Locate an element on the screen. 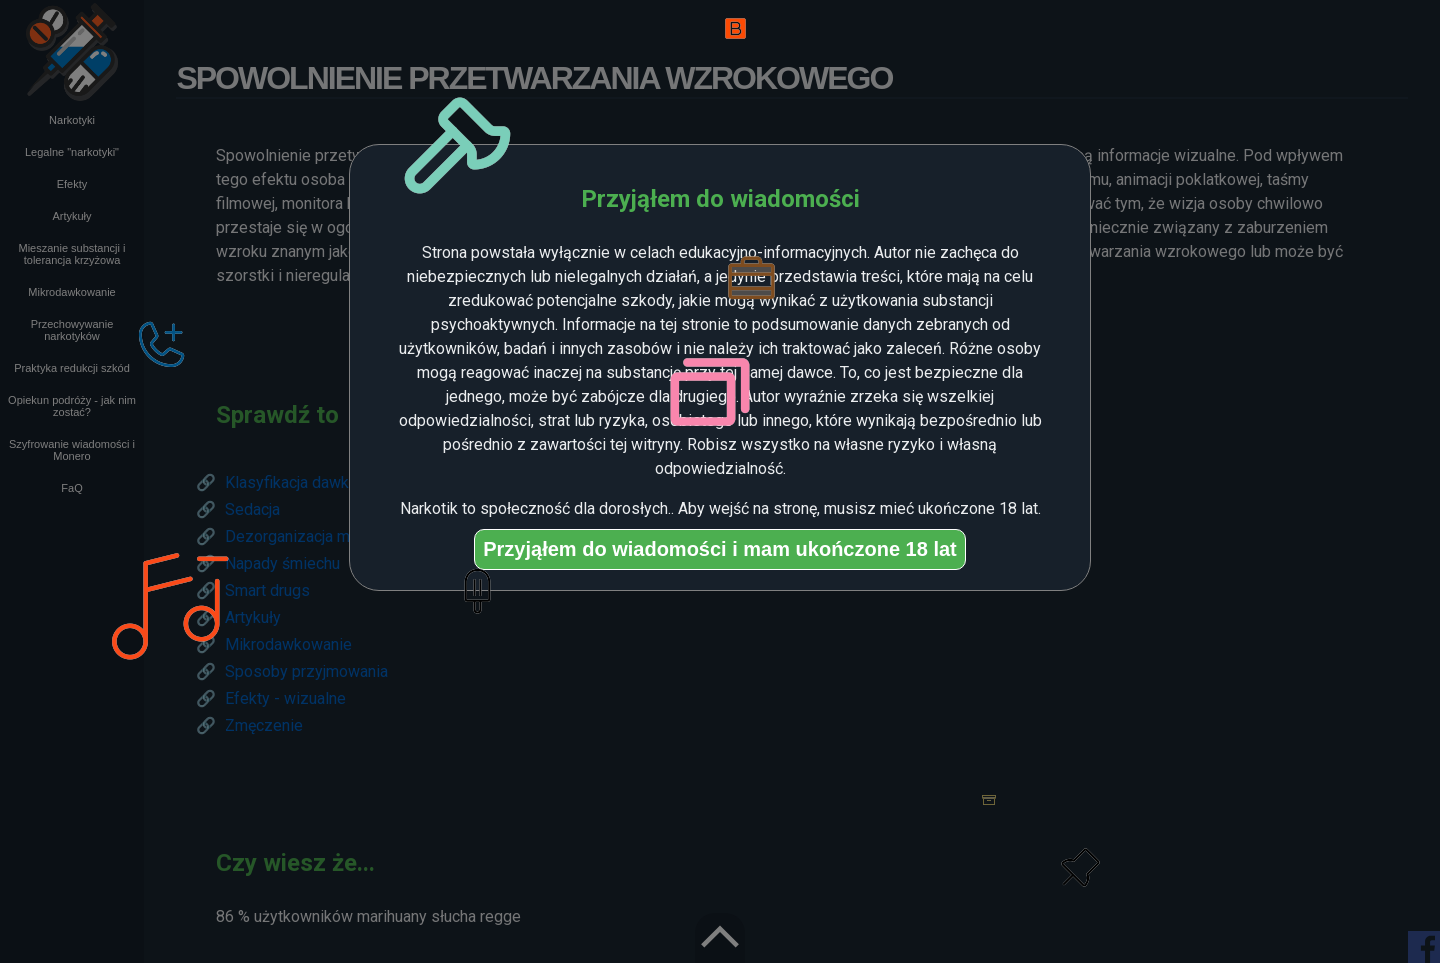  pin an item to keep it visible is located at coordinates (1079, 869).